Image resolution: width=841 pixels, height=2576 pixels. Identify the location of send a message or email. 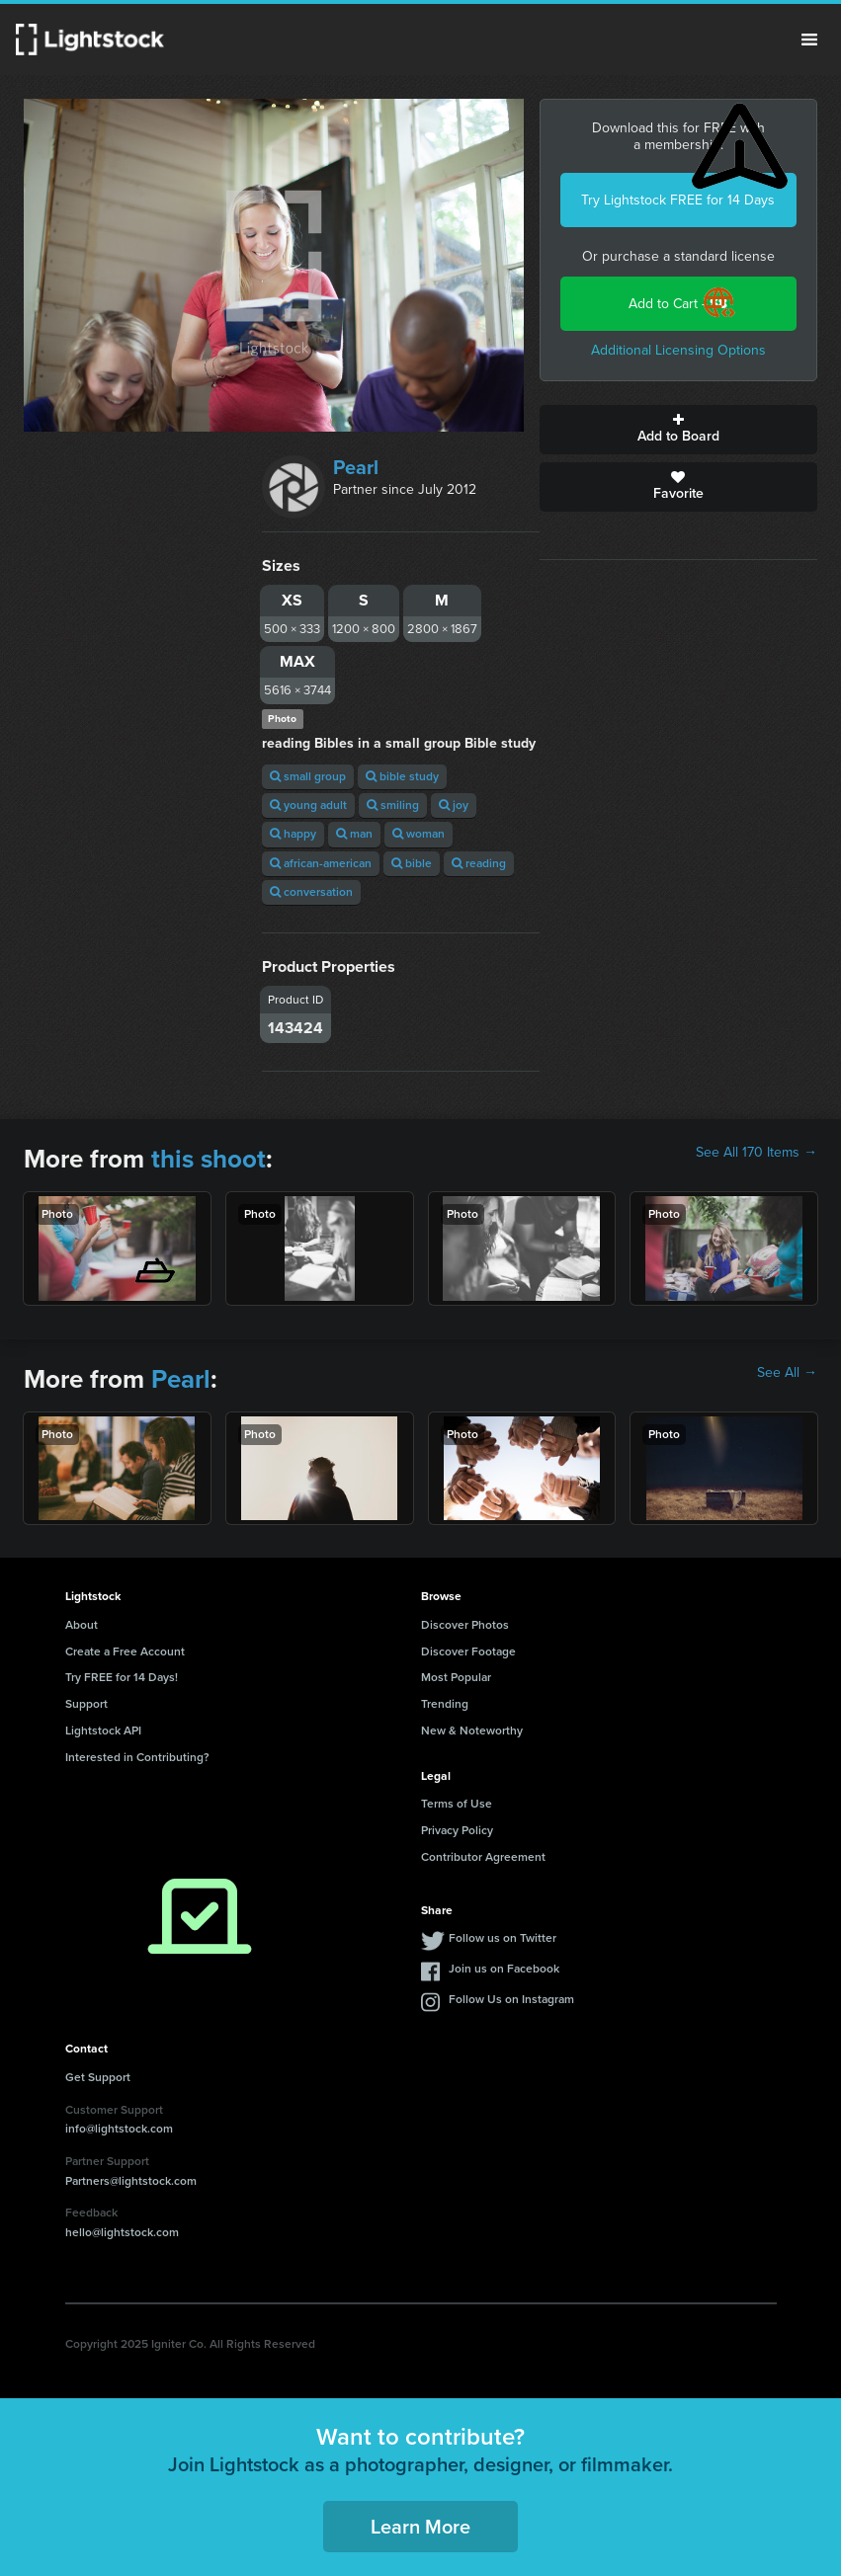
(739, 147).